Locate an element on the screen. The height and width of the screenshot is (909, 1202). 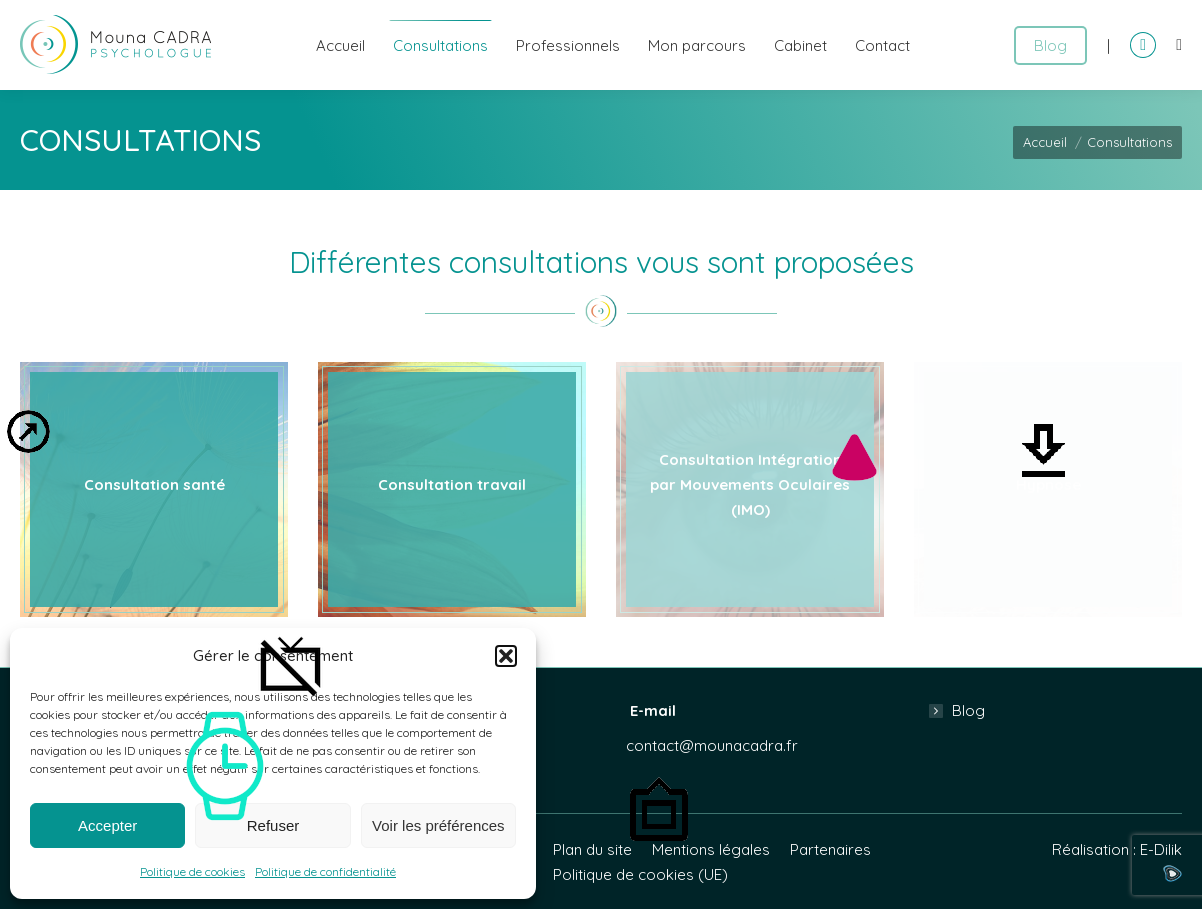
download a file or content is located at coordinates (1043, 452).